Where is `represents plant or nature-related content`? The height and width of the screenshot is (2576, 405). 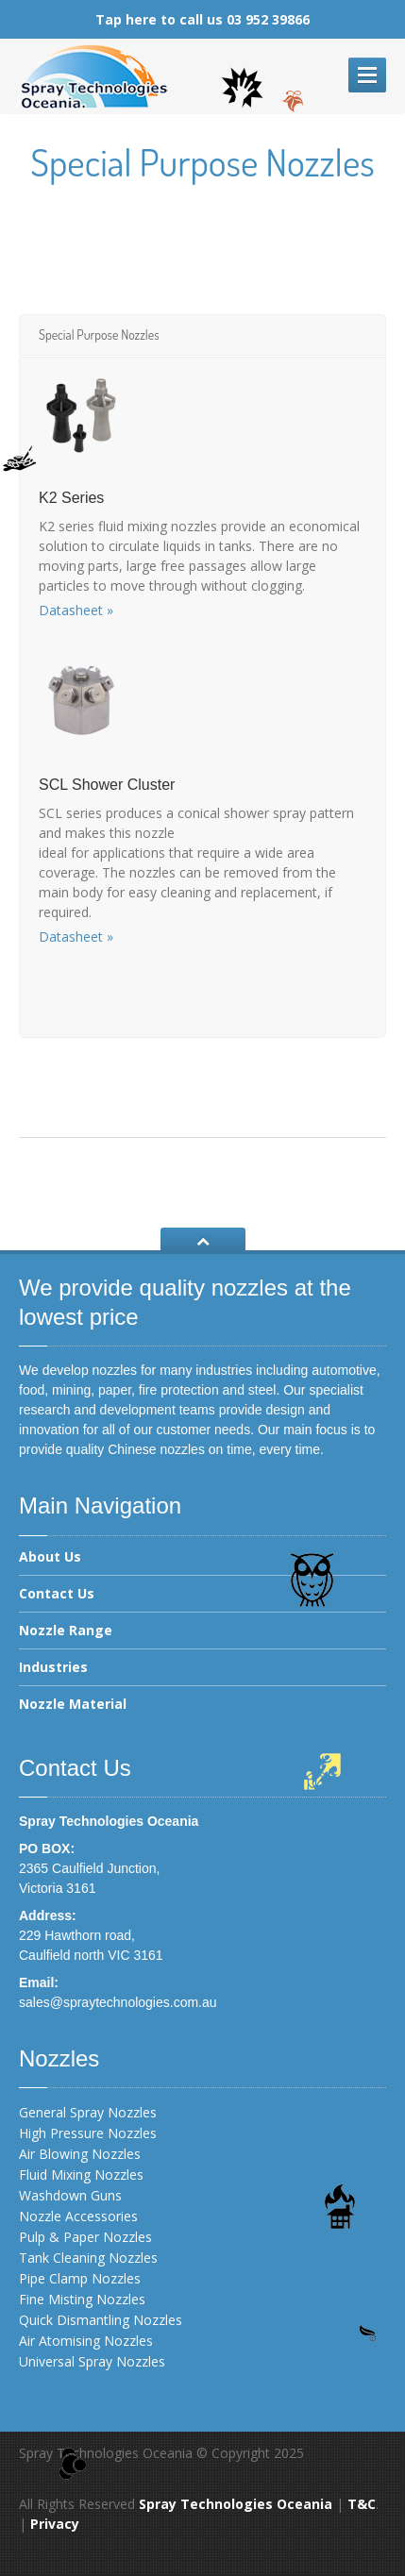
represents plant or nature-related content is located at coordinates (292, 101).